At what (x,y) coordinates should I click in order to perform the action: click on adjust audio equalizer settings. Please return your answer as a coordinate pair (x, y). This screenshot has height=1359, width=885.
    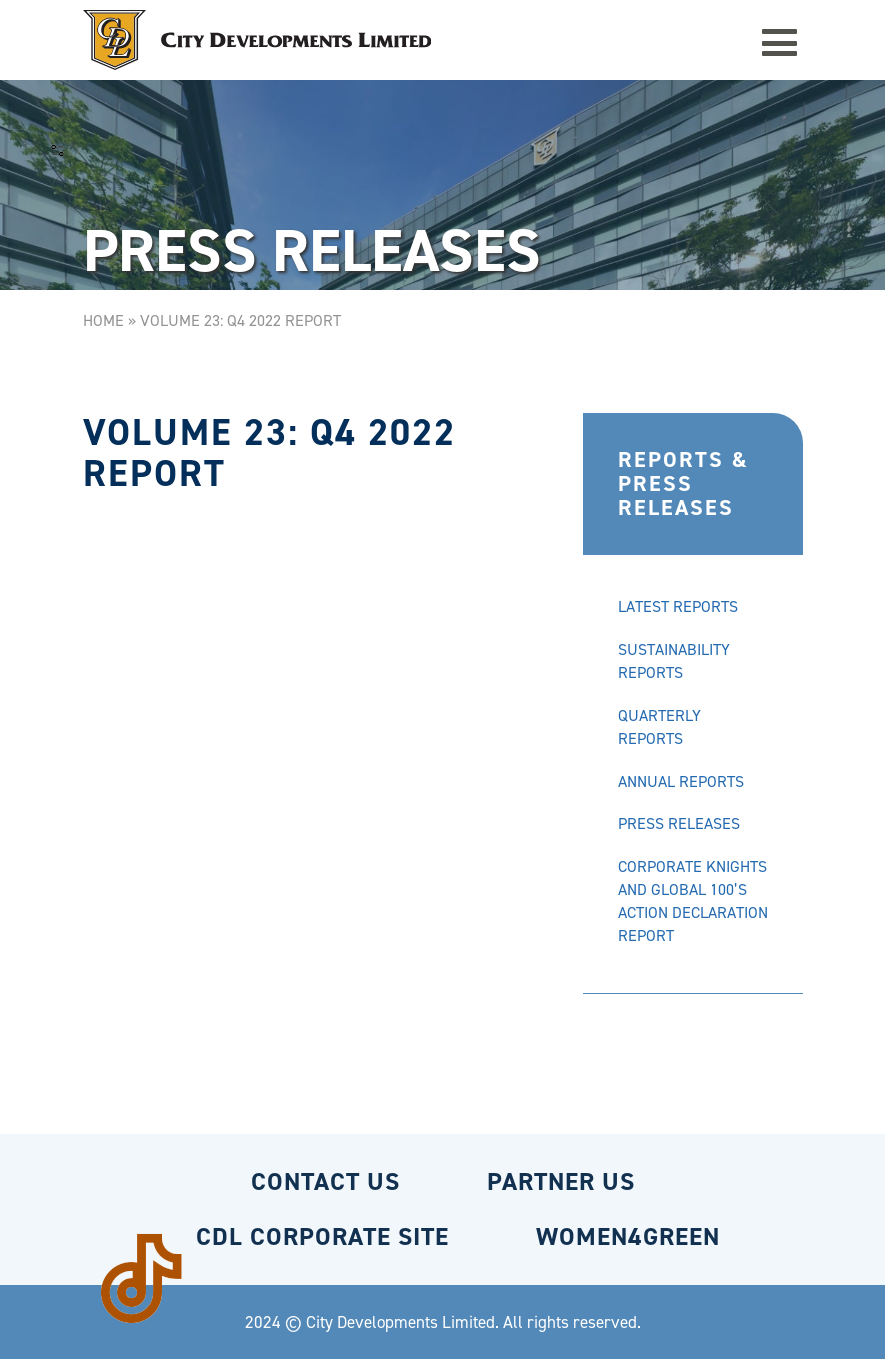
    Looking at the image, I should click on (57, 150).